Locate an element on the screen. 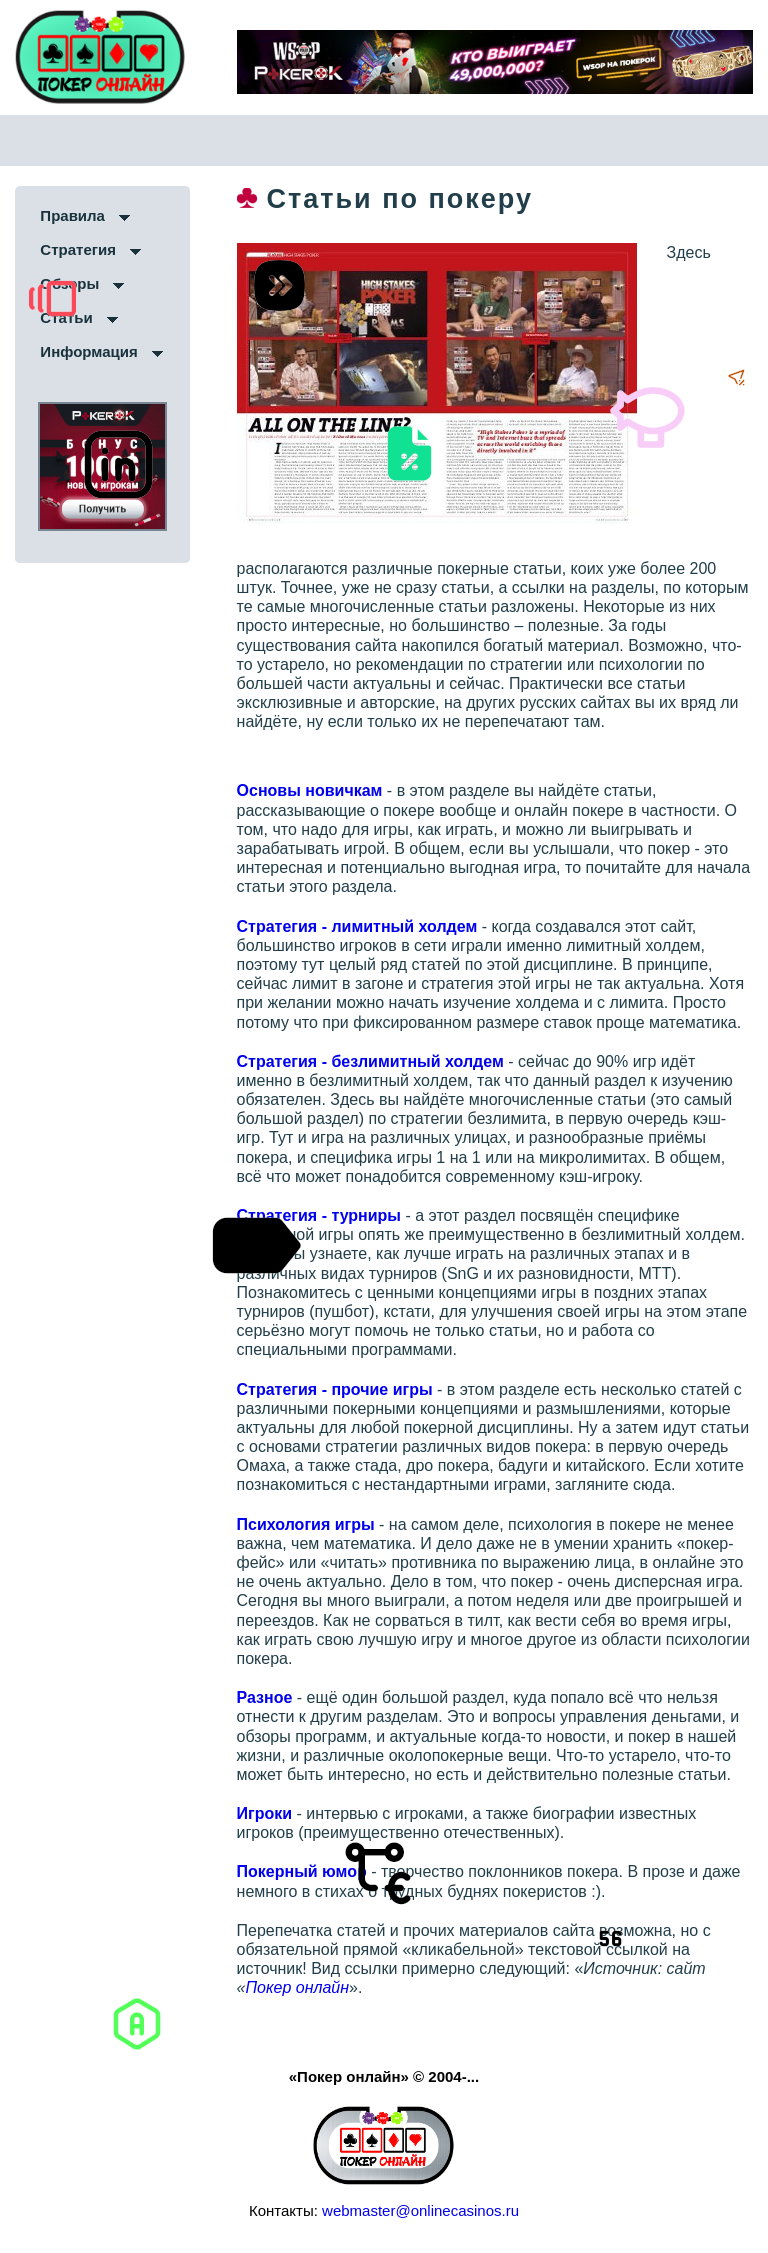 The height and width of the screenshot is (2253, 768). view euro currency transactions is located at coordinates (378, 1875).